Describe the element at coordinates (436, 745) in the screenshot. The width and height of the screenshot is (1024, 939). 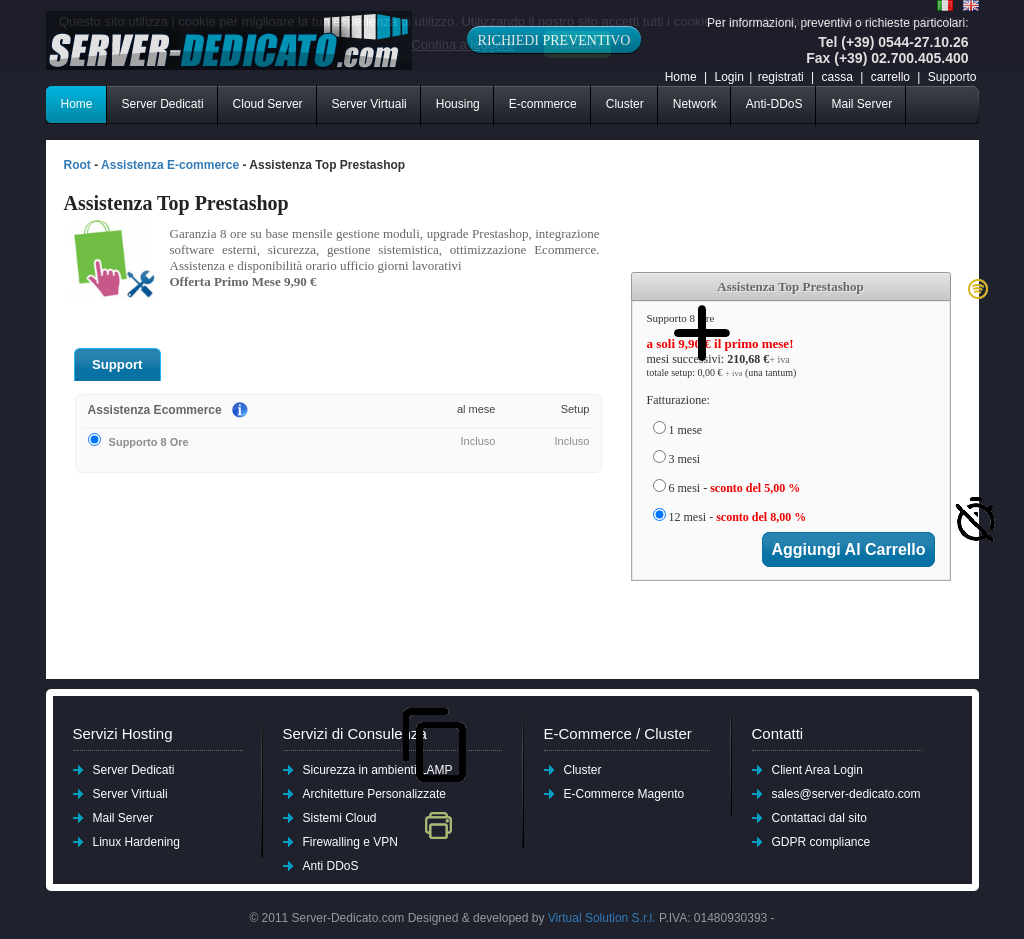
I see `copy to clipboard` at that location.